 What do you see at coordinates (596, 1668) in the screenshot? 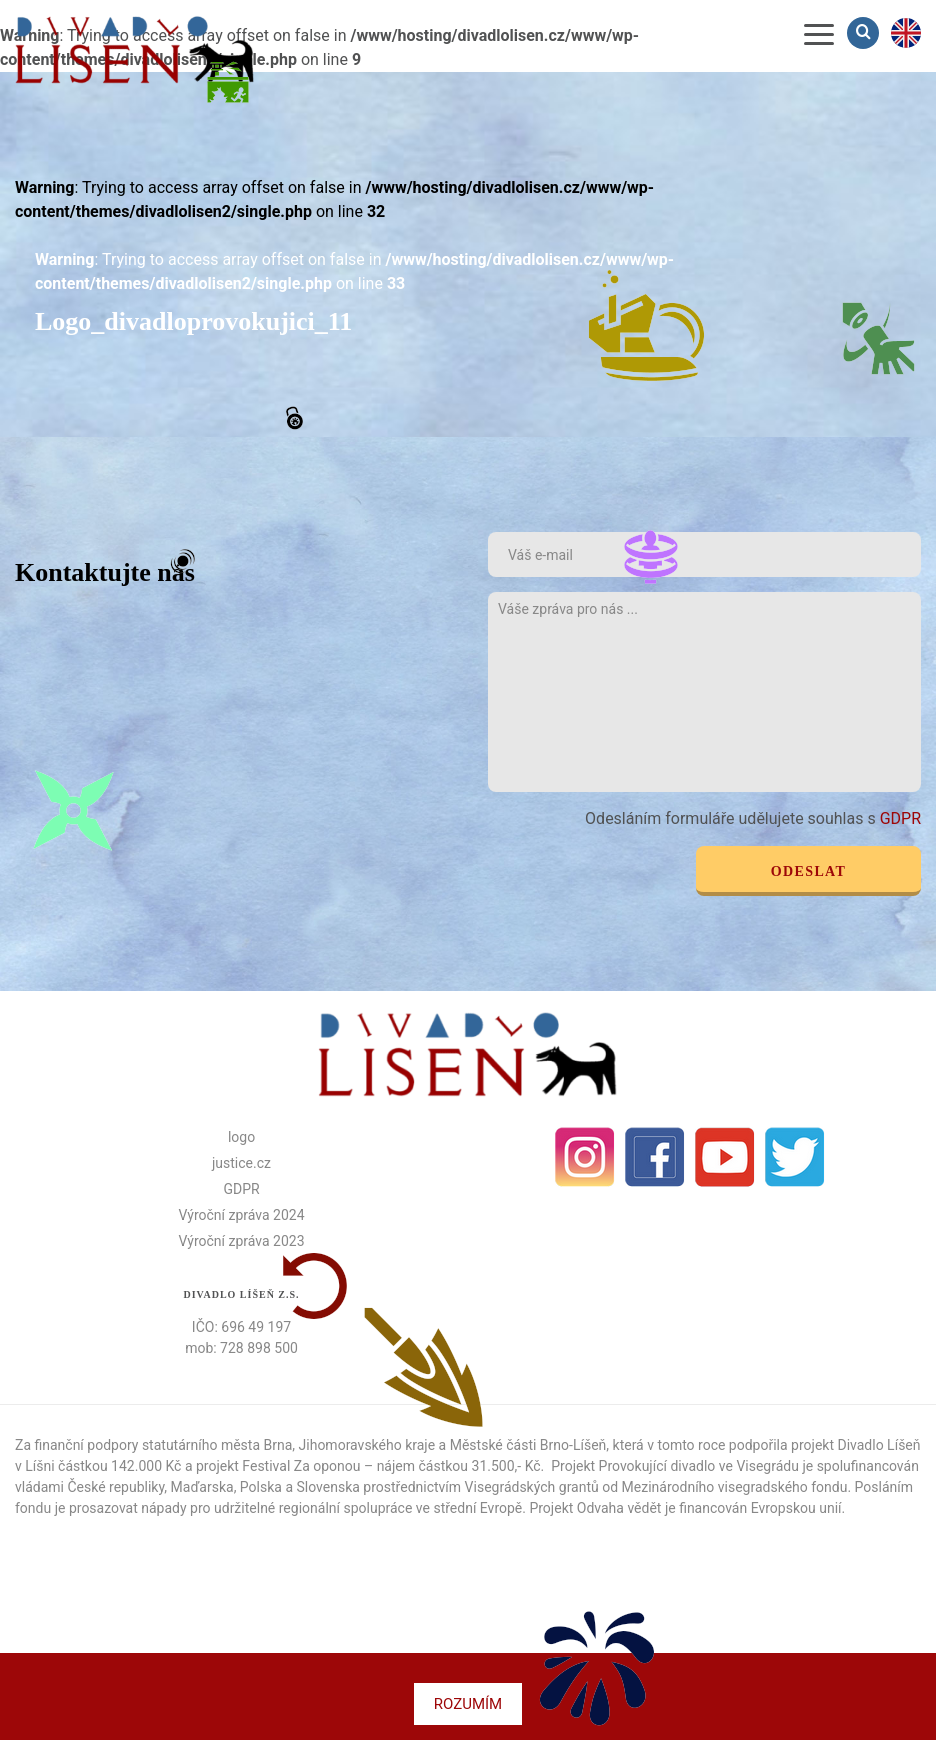
I see `indicates a splash effect or liquid spill in gameplay` at bounding box center [596, 1668].